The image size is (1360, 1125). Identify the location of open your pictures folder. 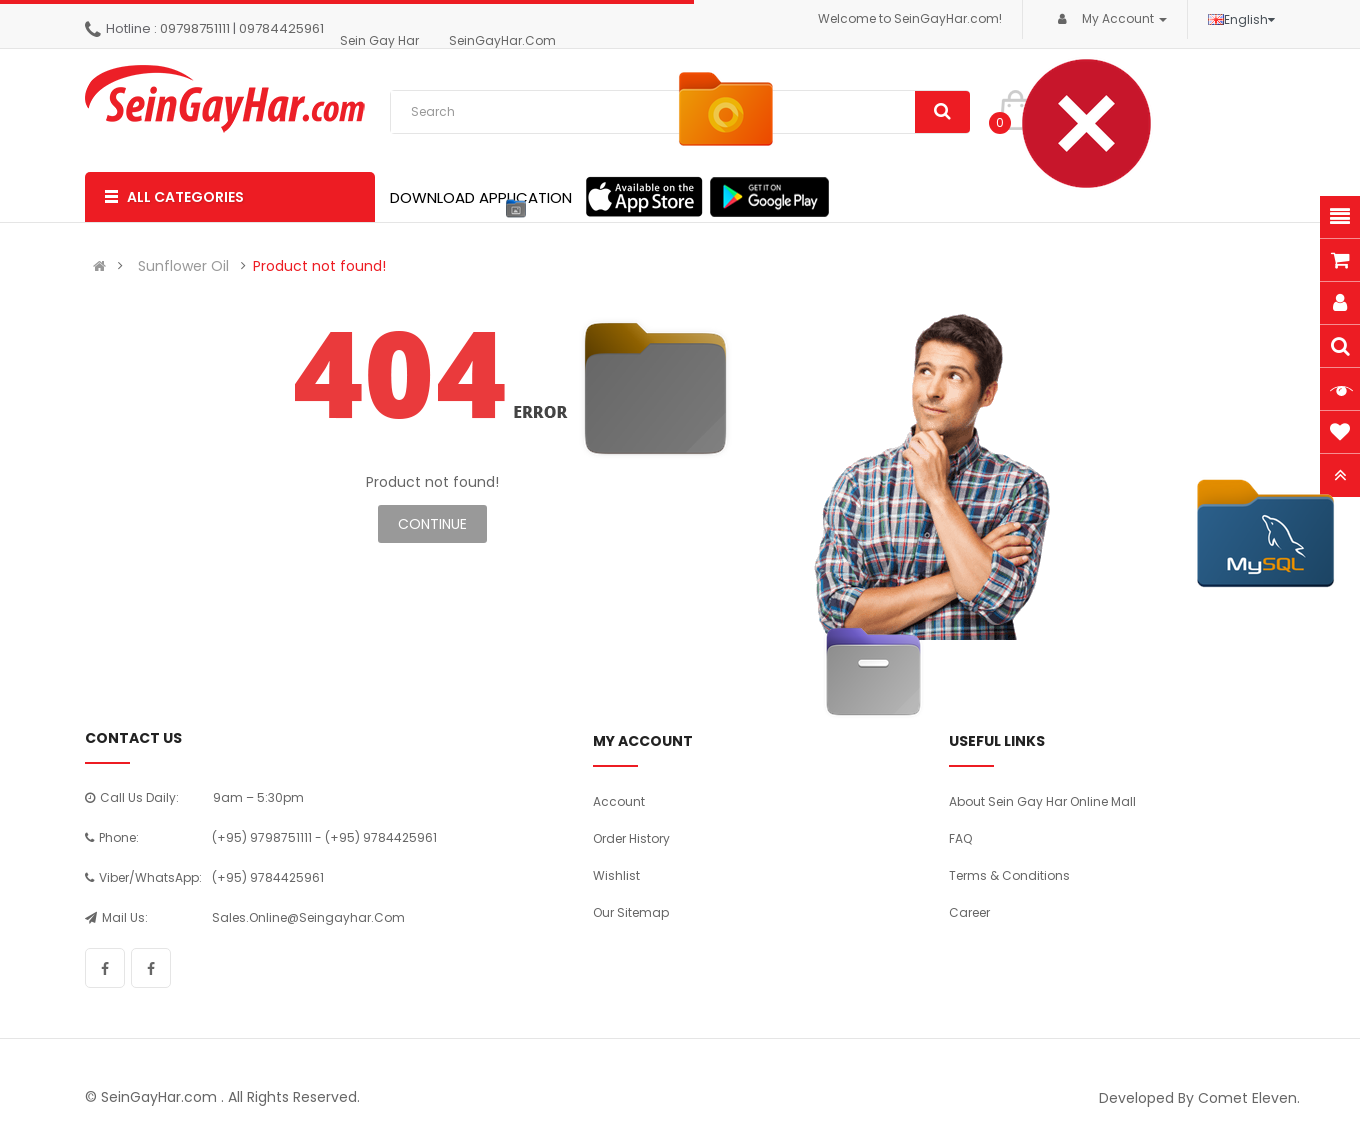
(516, 208).